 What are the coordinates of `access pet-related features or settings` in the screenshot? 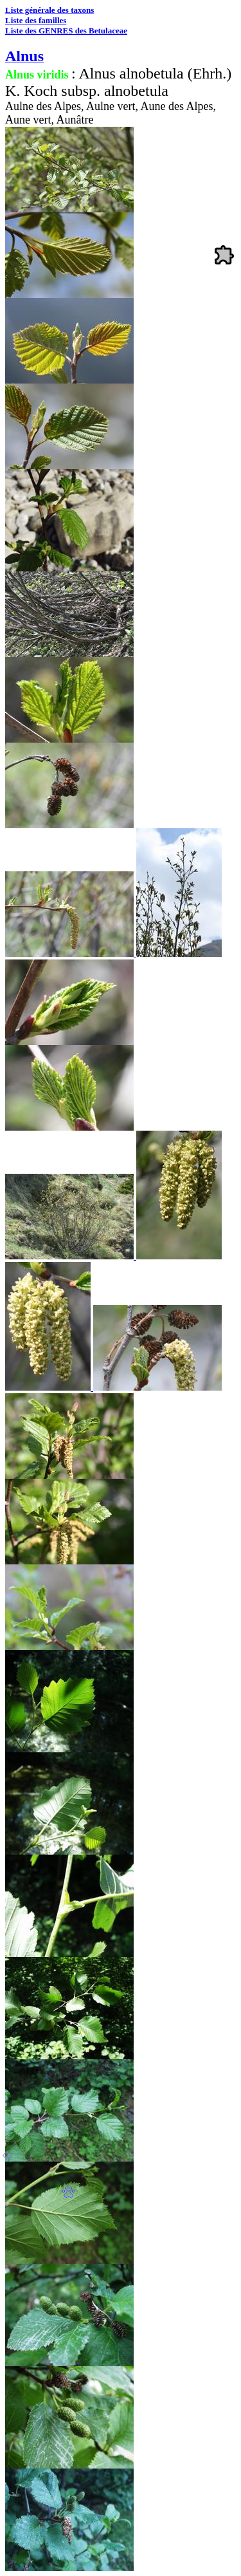 It's located at (68, 2192).